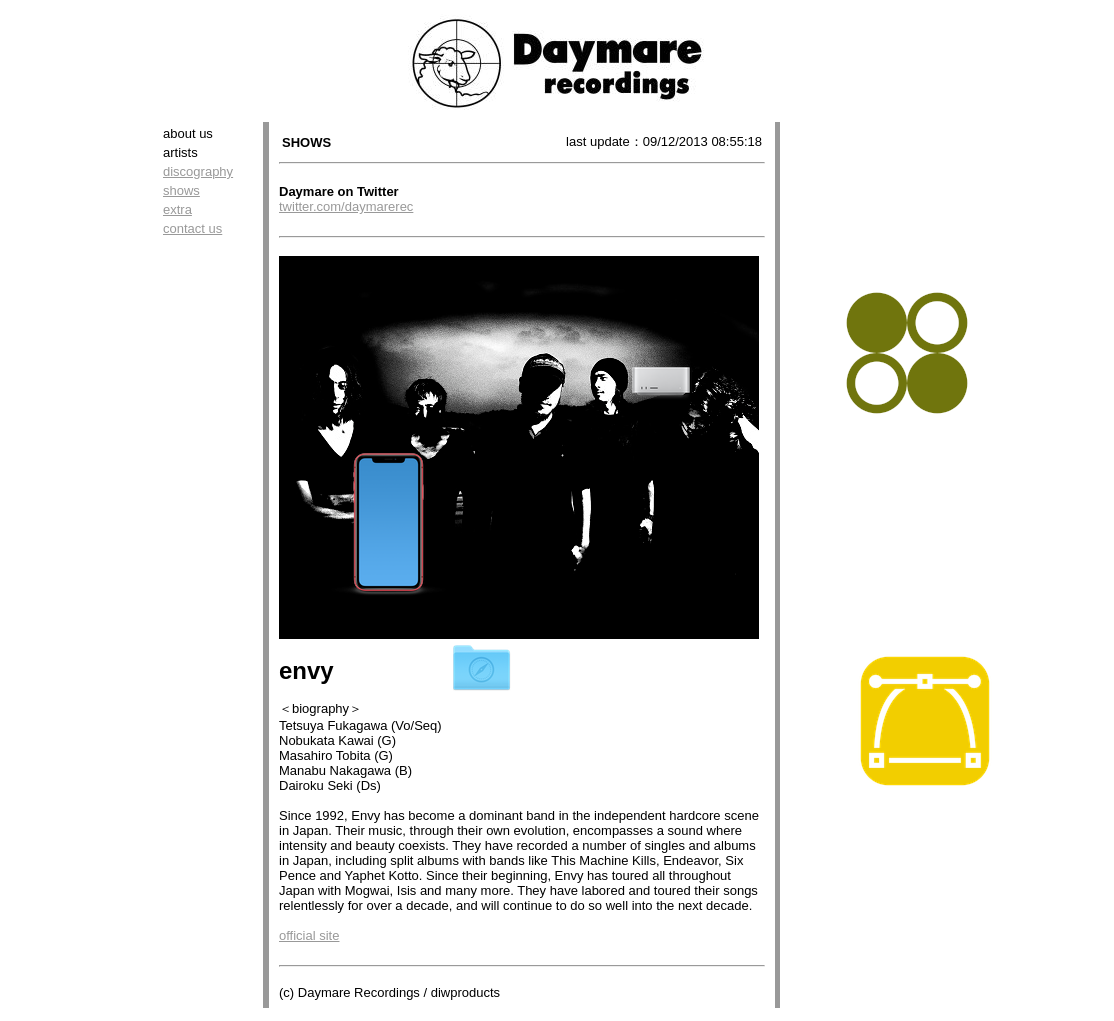 The image size is (1114, 1021). Describe the element at coordinates (481, 667) in the screenshot. I see `access your local web server files` at that location.